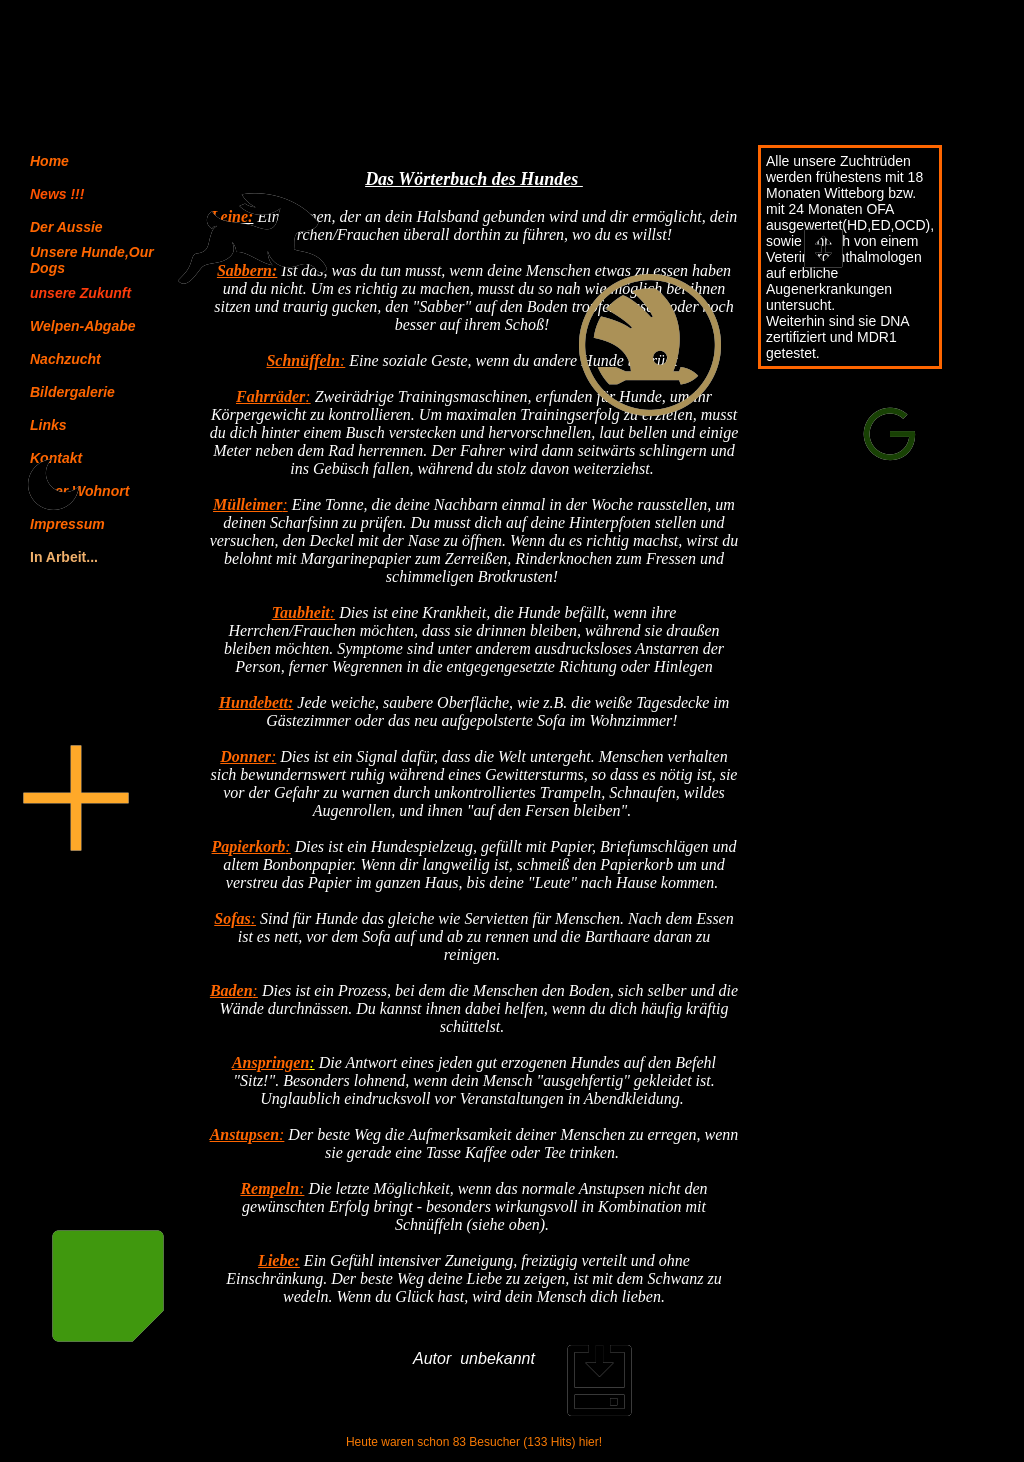  Describe the element at coordinates (252, 238) in the screenshot. I see `directus brand logo` at that location.